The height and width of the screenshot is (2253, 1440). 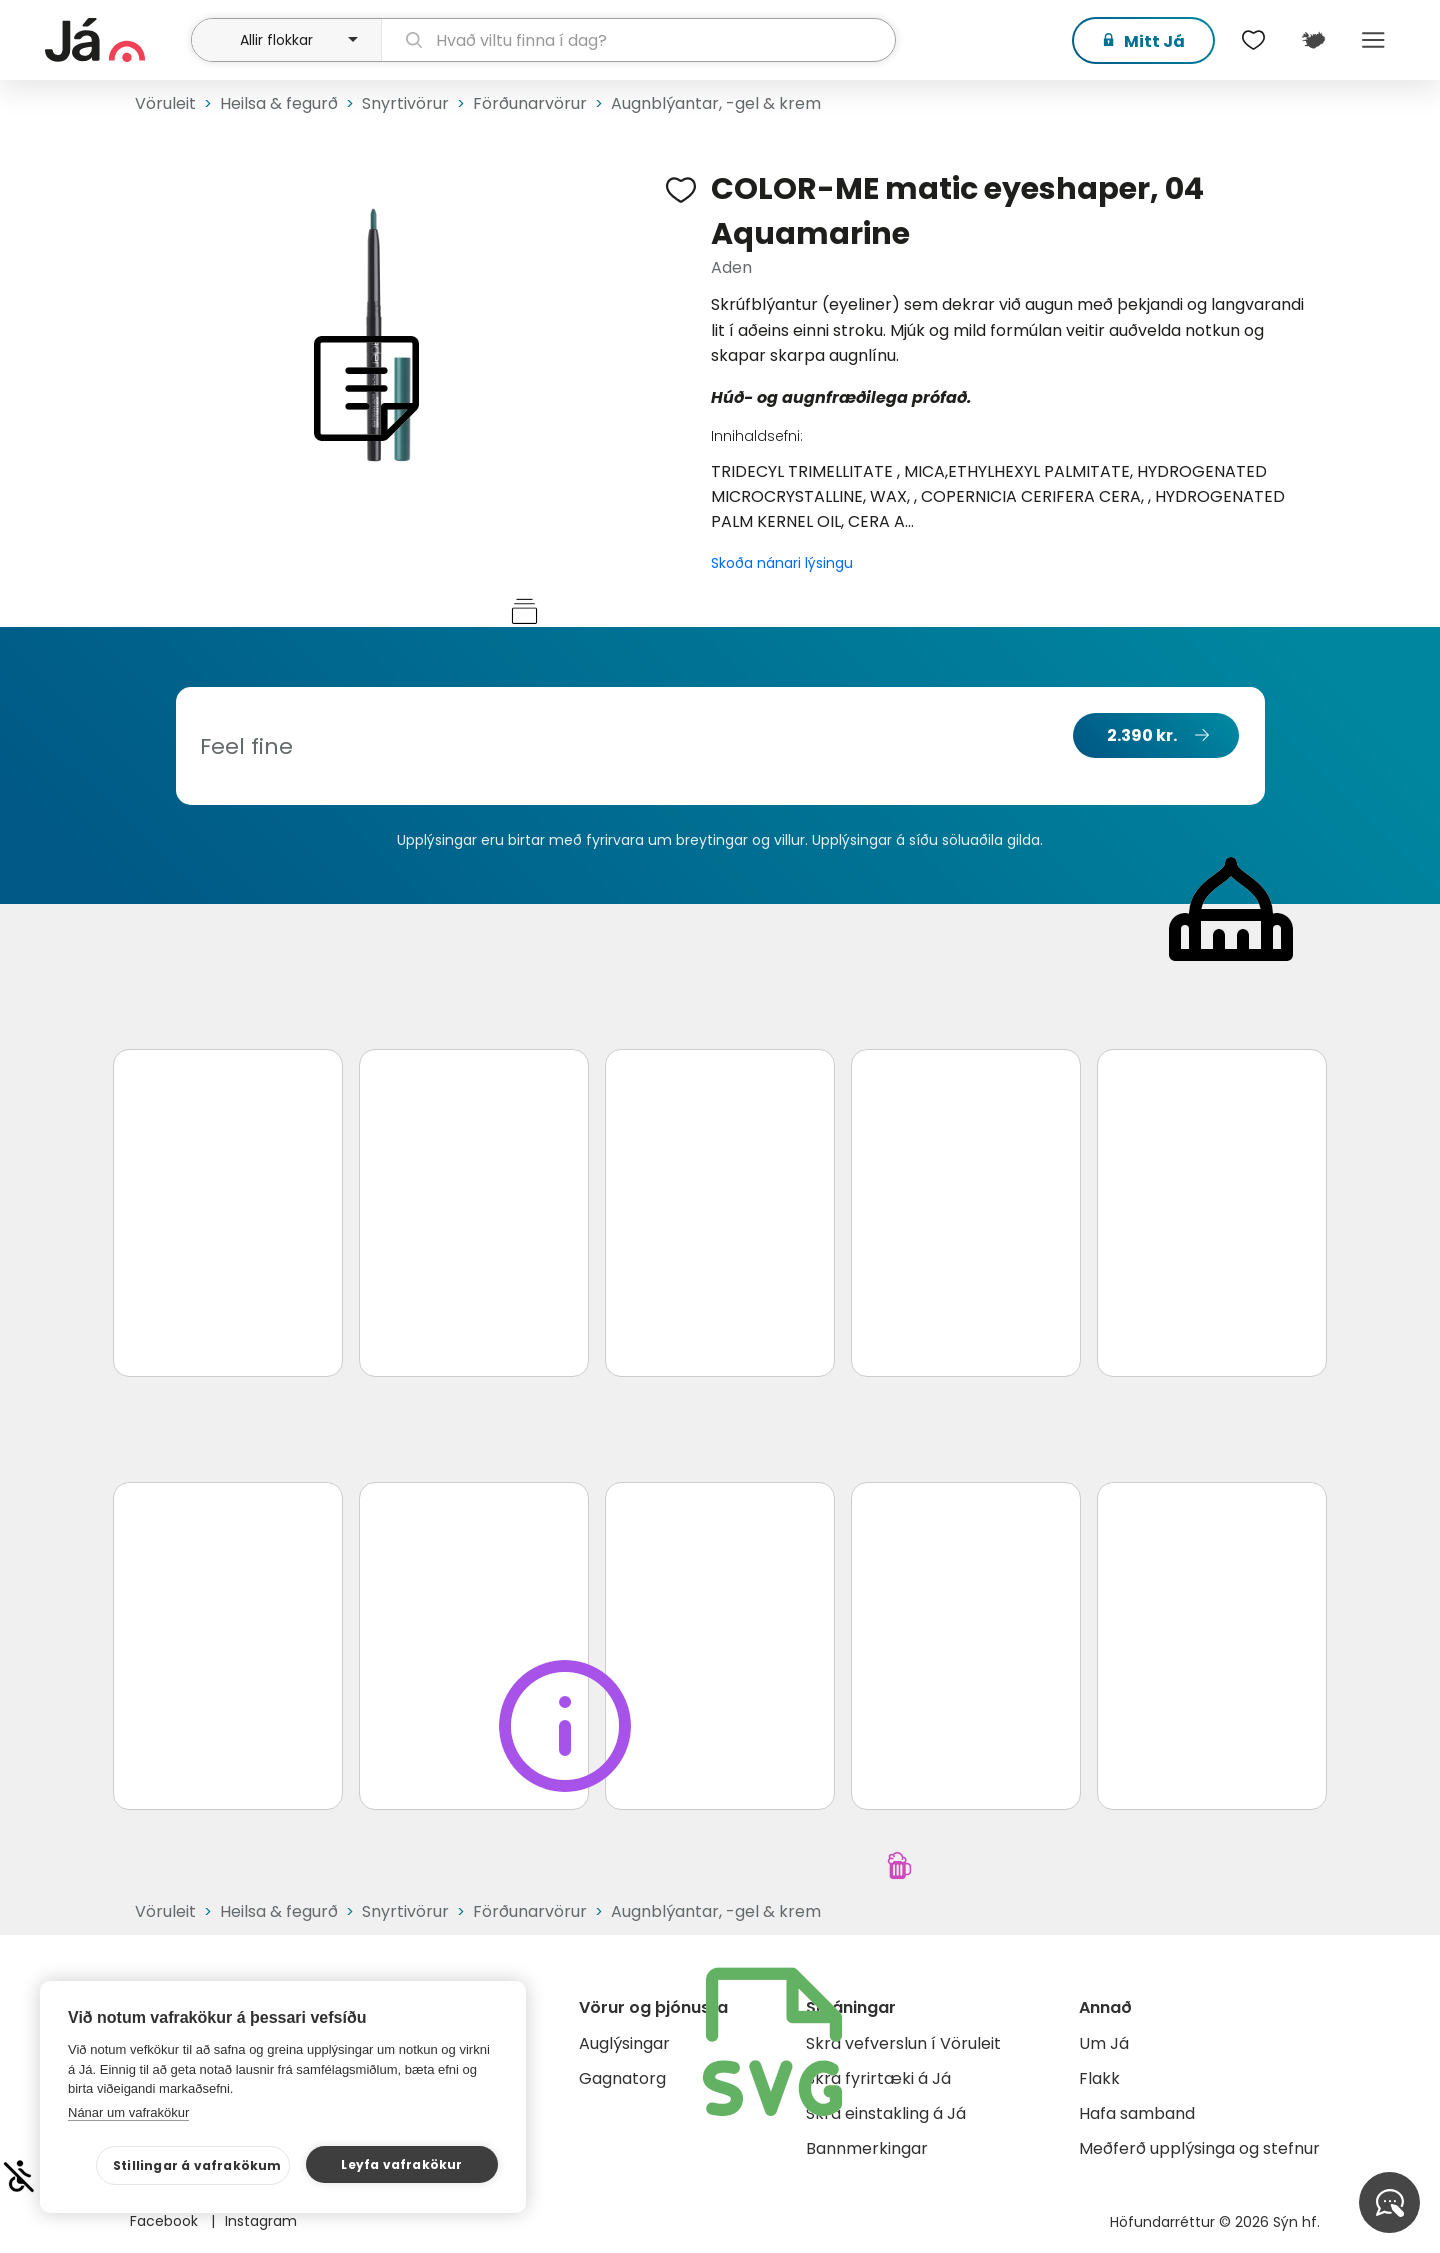 What do you see at coordinates (20, 2176) in the screenshot?
I see `indicates location or service is not wheelchair accessible` at bounding box center [20, 2176].